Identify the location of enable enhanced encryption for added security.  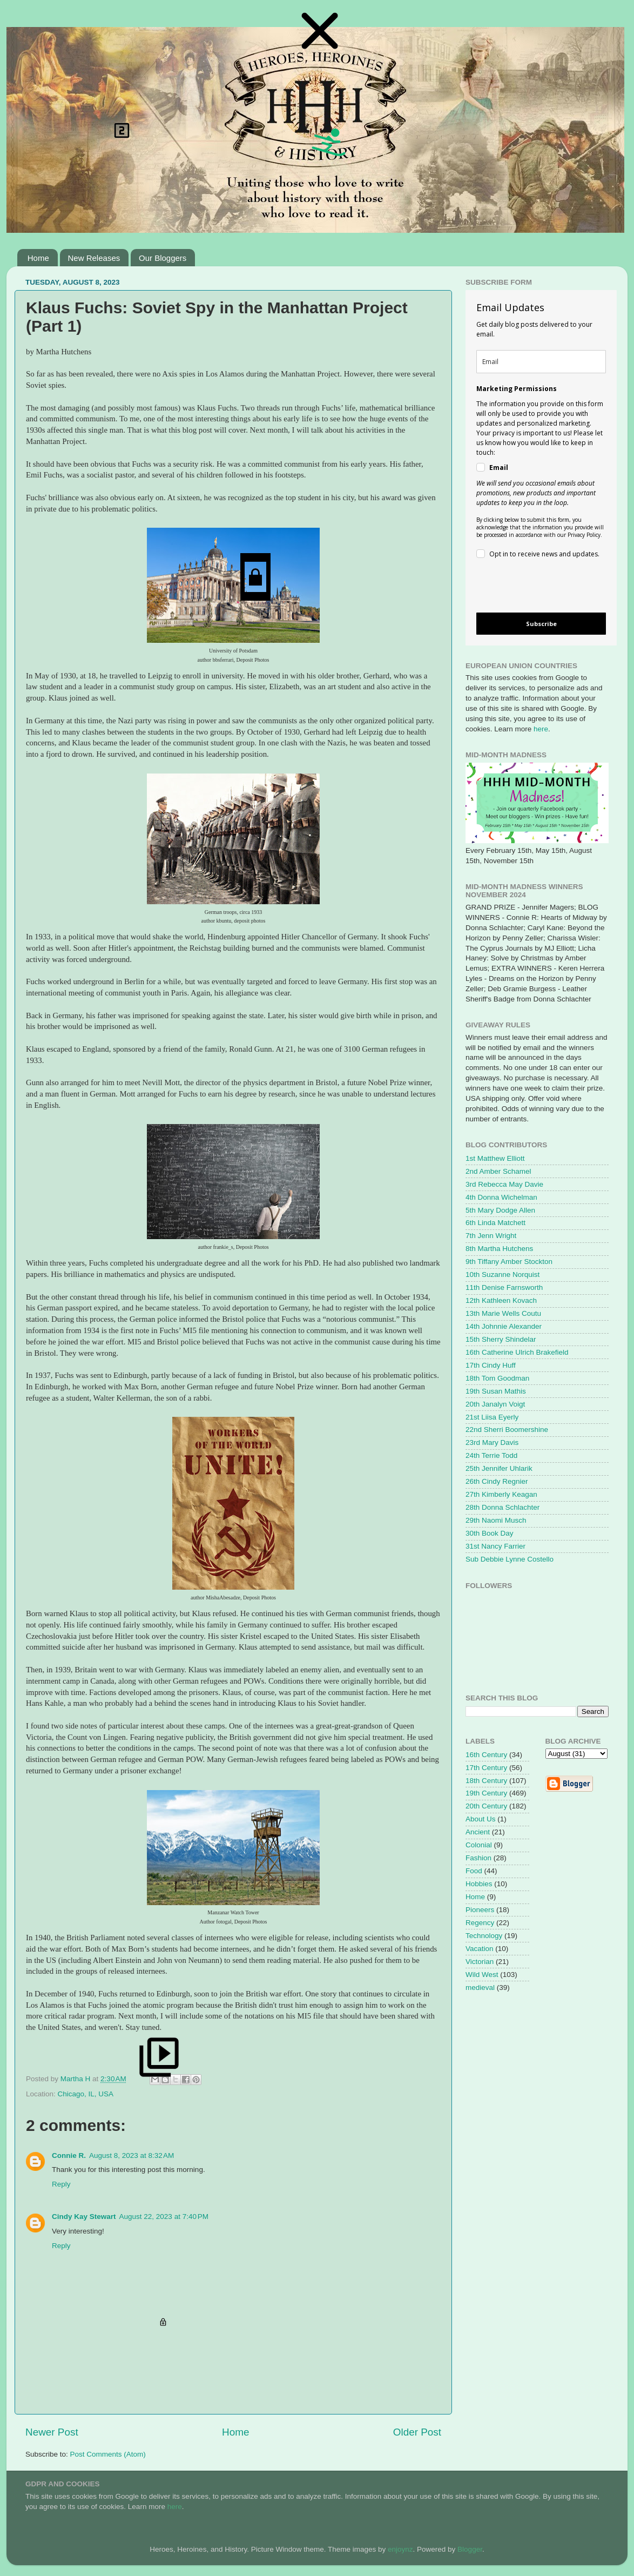
(163, 2322).